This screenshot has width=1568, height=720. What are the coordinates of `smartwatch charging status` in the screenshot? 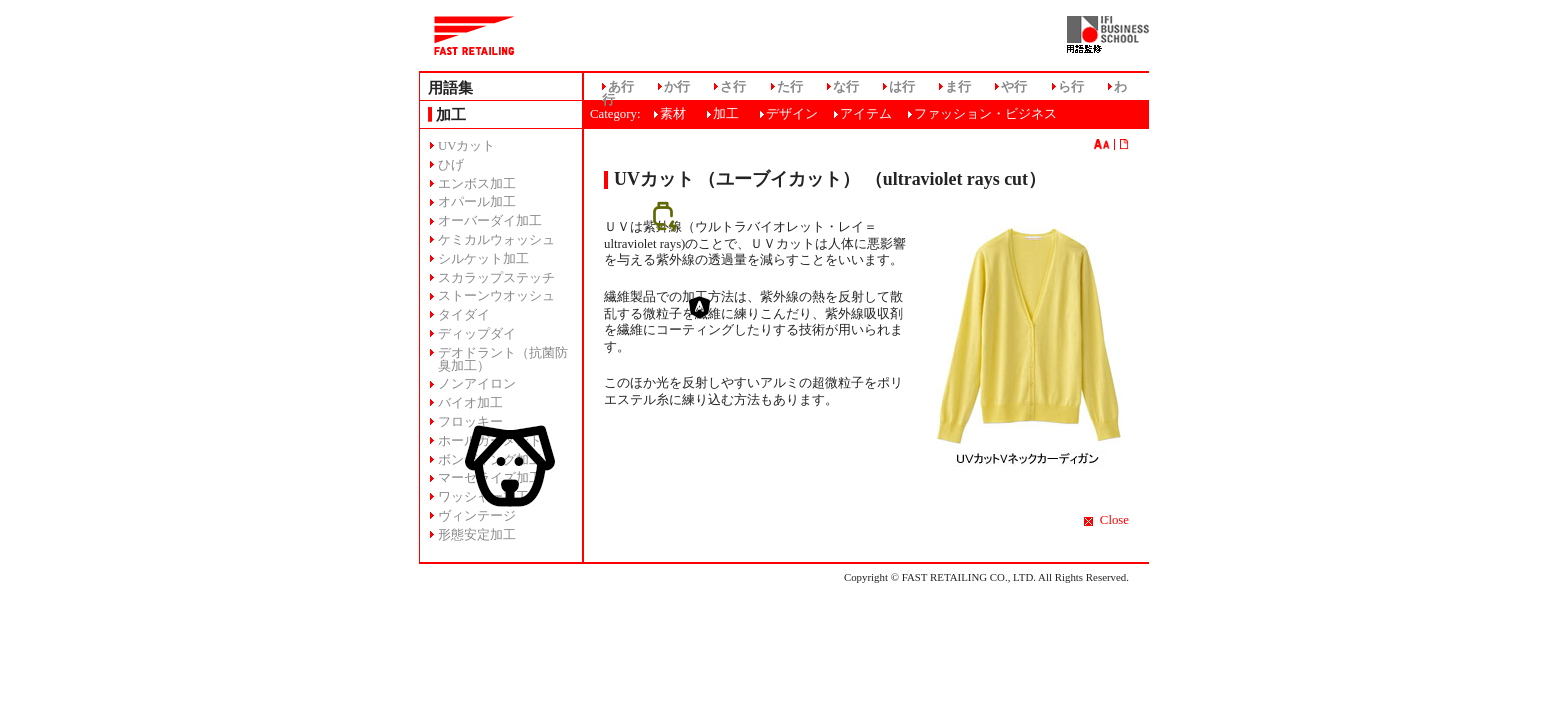 It's located at (663, 216).